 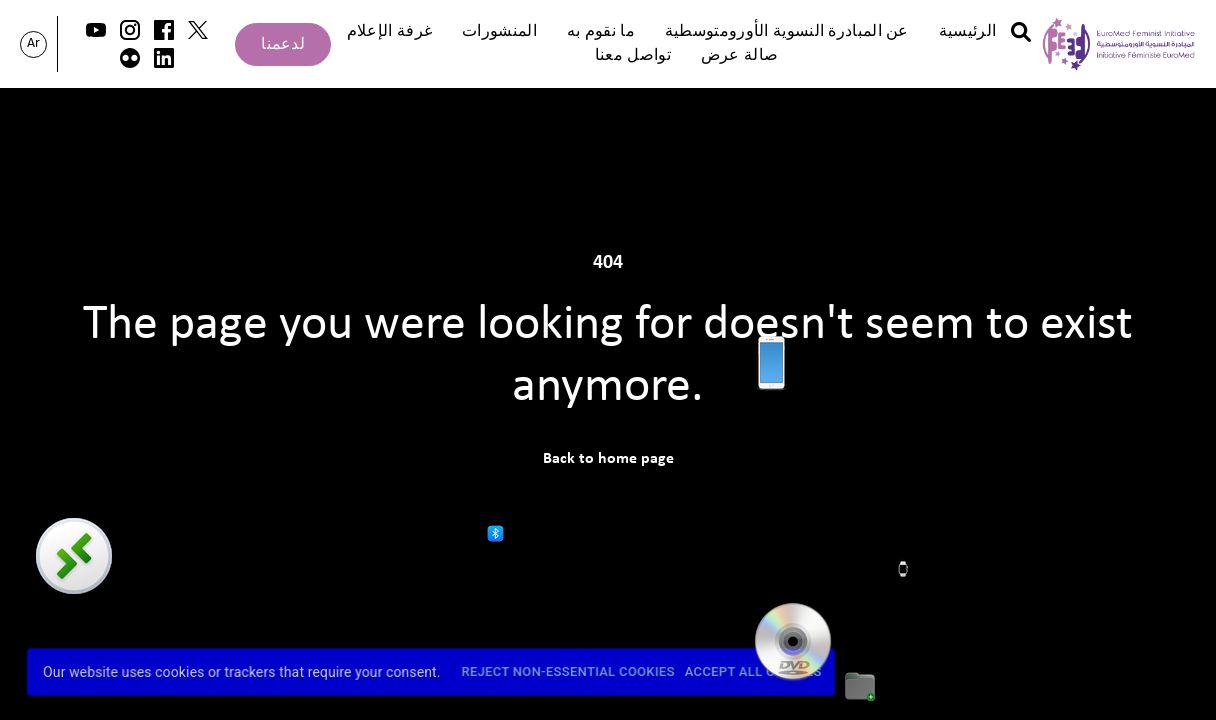 I want to click on toggle bluetooth connectivity on or off, so click(x=495, y=533).